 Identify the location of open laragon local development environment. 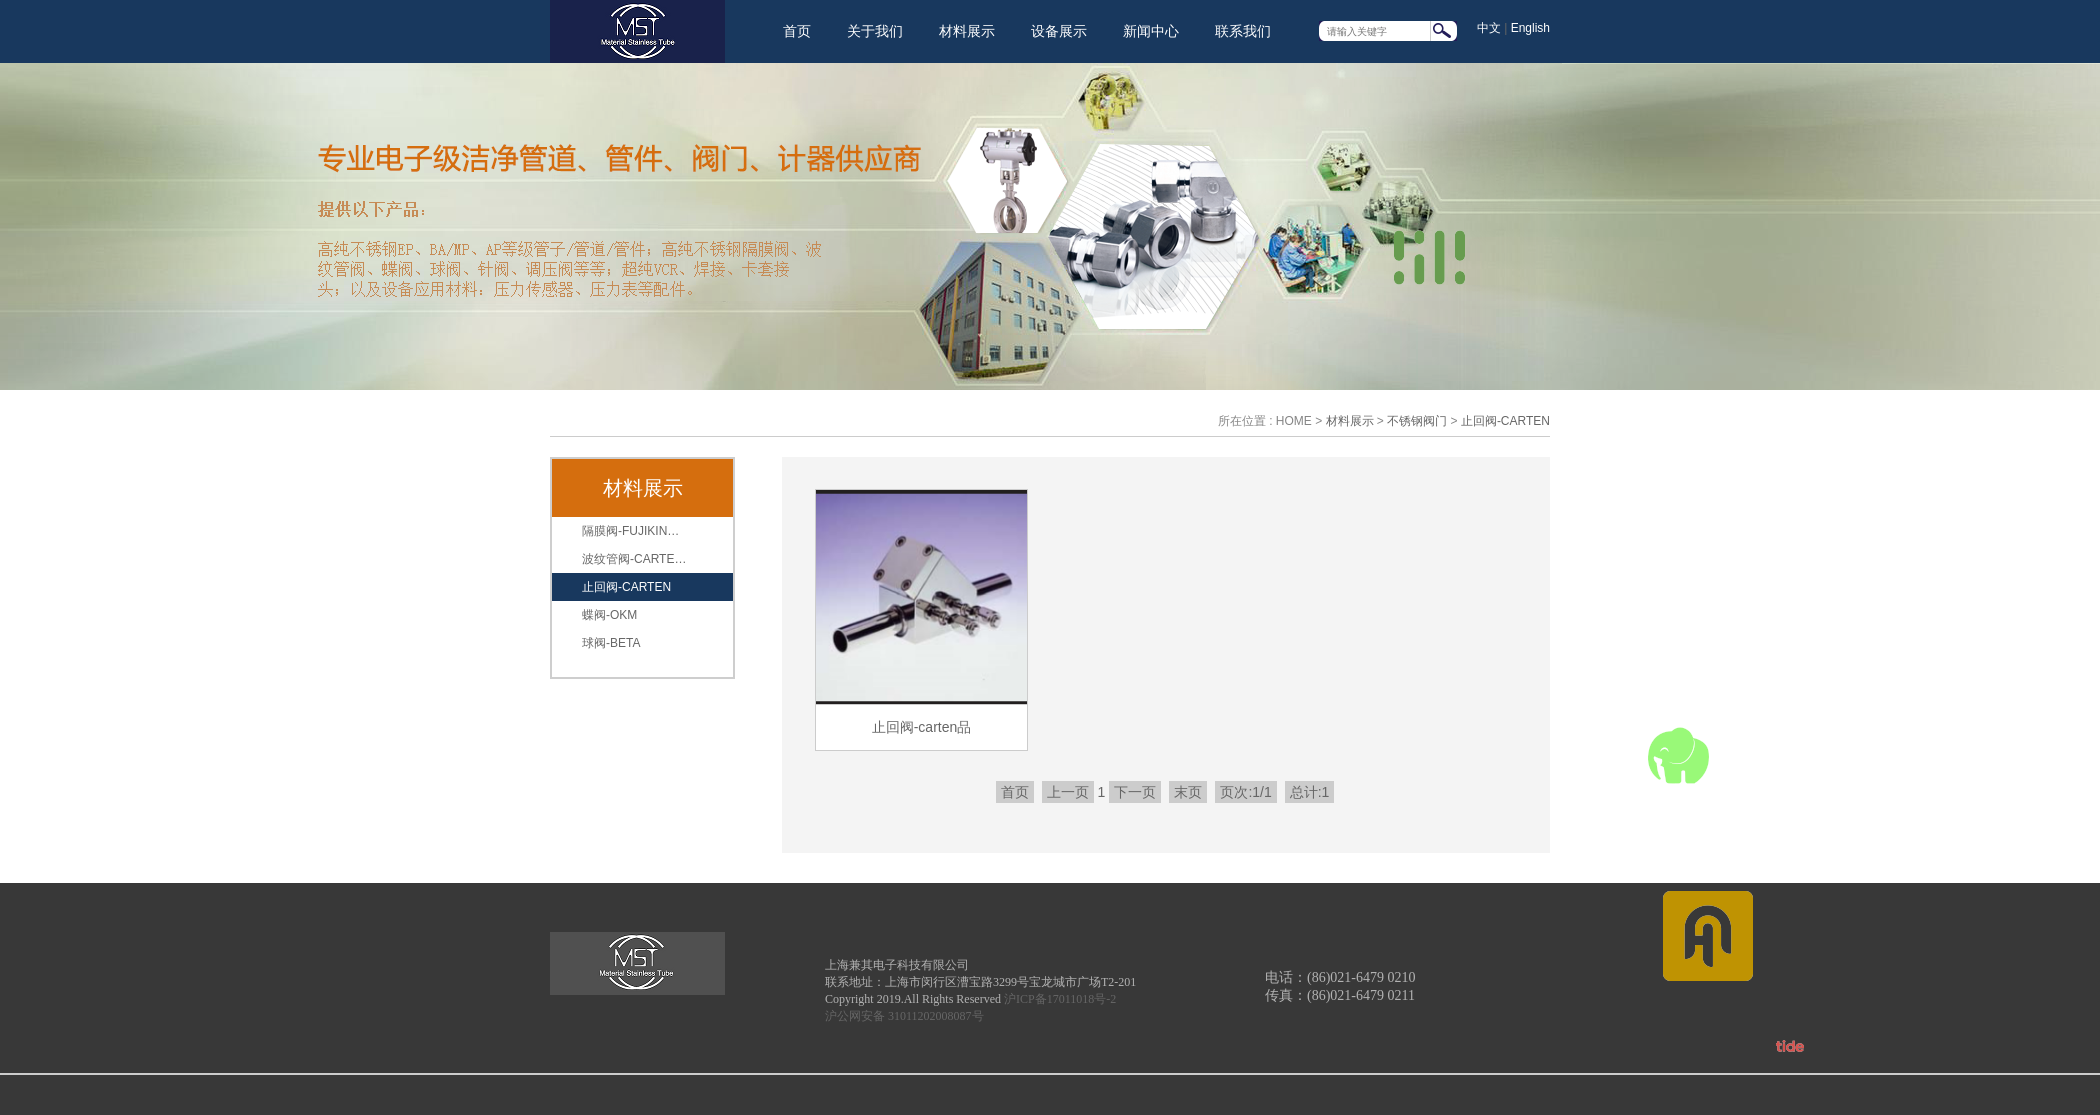
(1678, 755).